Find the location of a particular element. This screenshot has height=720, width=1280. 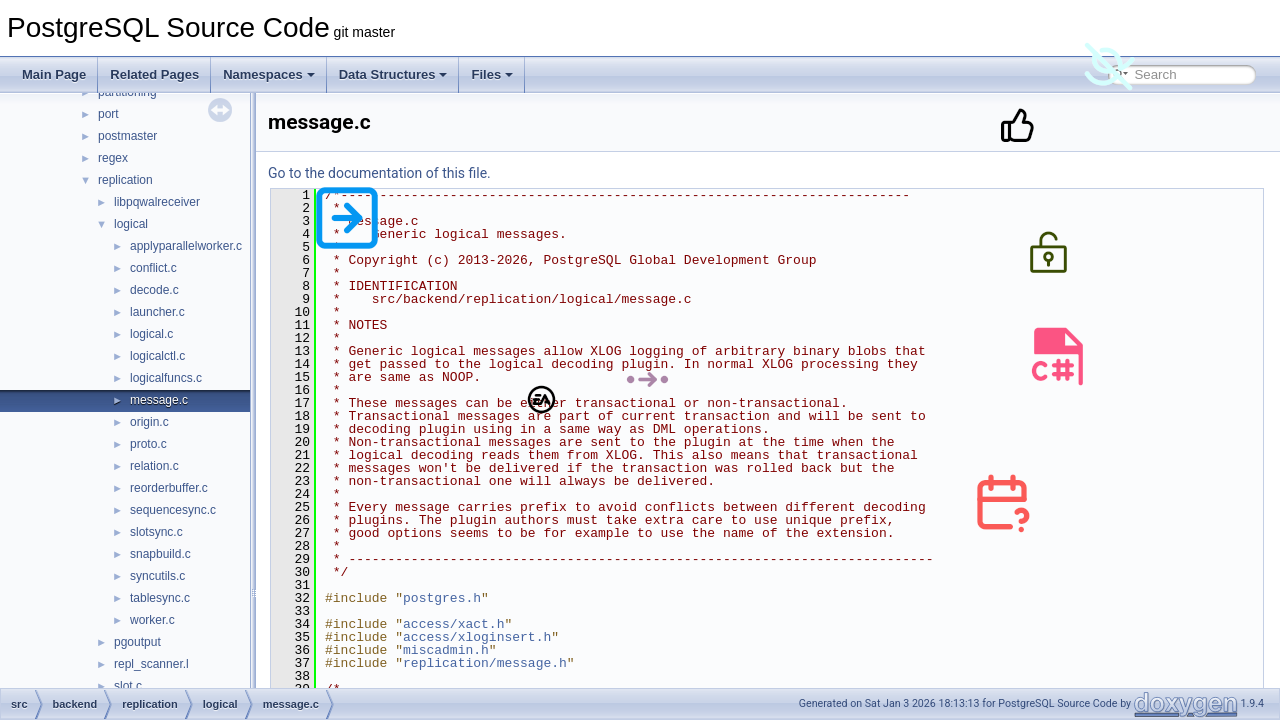

check for unconfirmed or pending events is located at coordinates (1002, 502).